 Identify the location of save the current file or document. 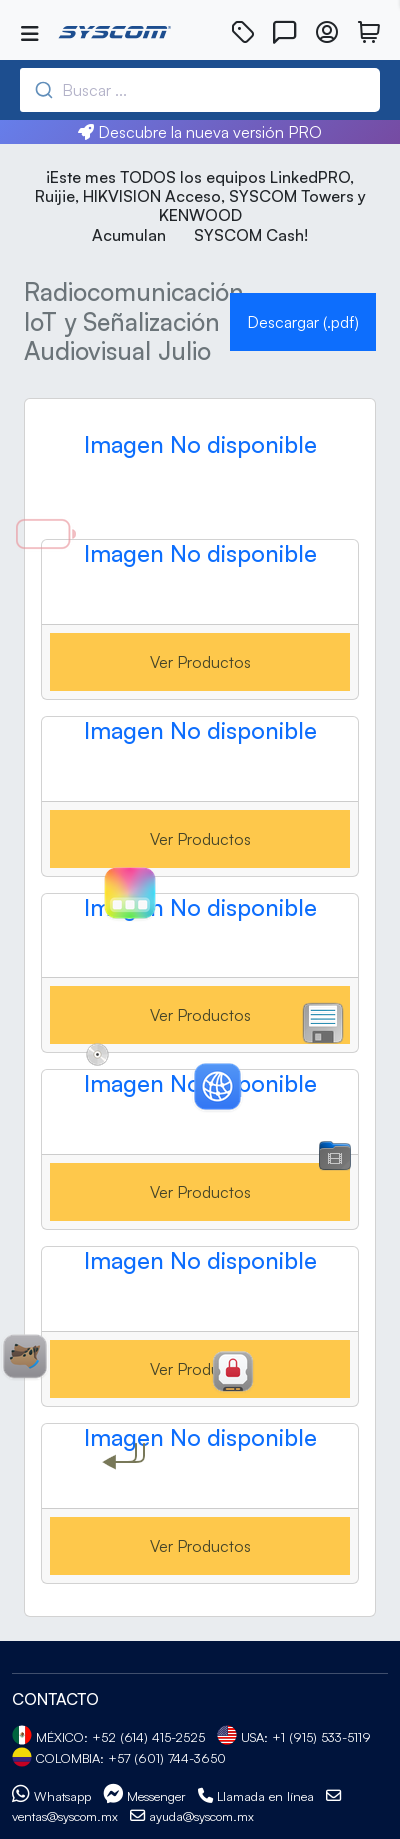
(323, 1023).